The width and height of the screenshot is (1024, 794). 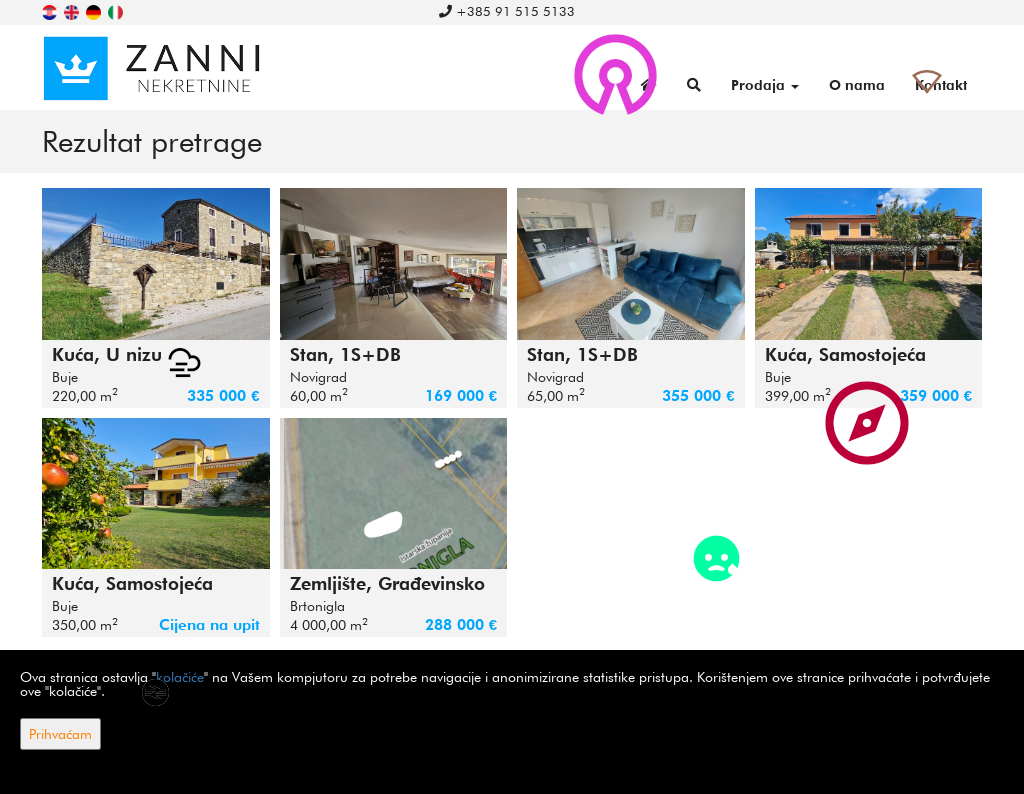 I want to click on access National Rail train services and schedules, so click(x=155, y=692).